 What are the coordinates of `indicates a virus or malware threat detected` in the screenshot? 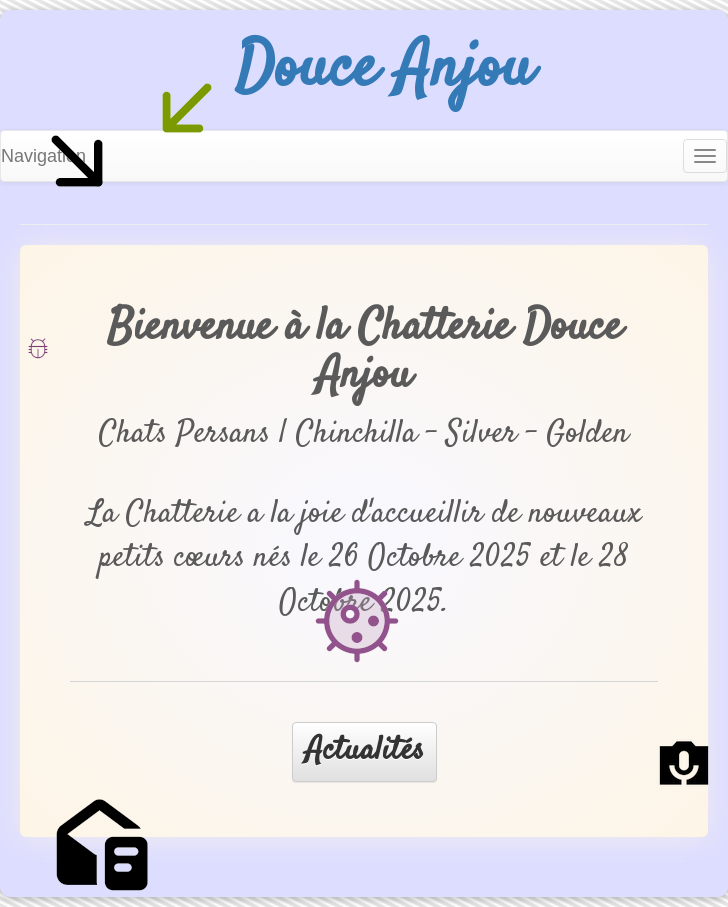 It's located at (357, 621).